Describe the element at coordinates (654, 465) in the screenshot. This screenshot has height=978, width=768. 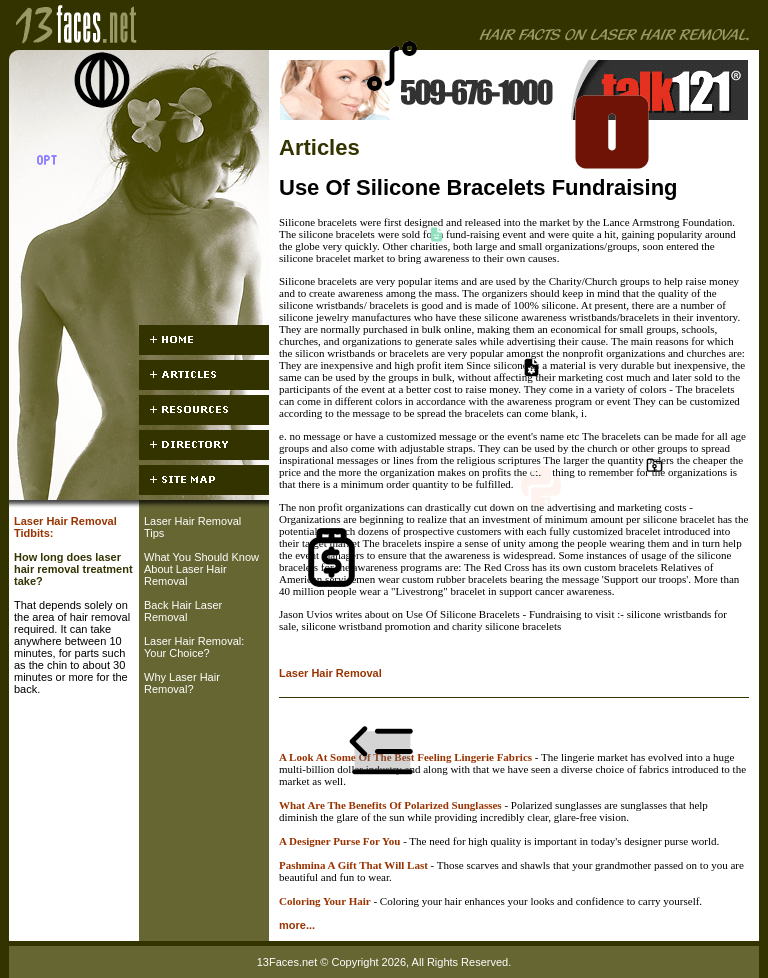
I see `access root directory` at that location.